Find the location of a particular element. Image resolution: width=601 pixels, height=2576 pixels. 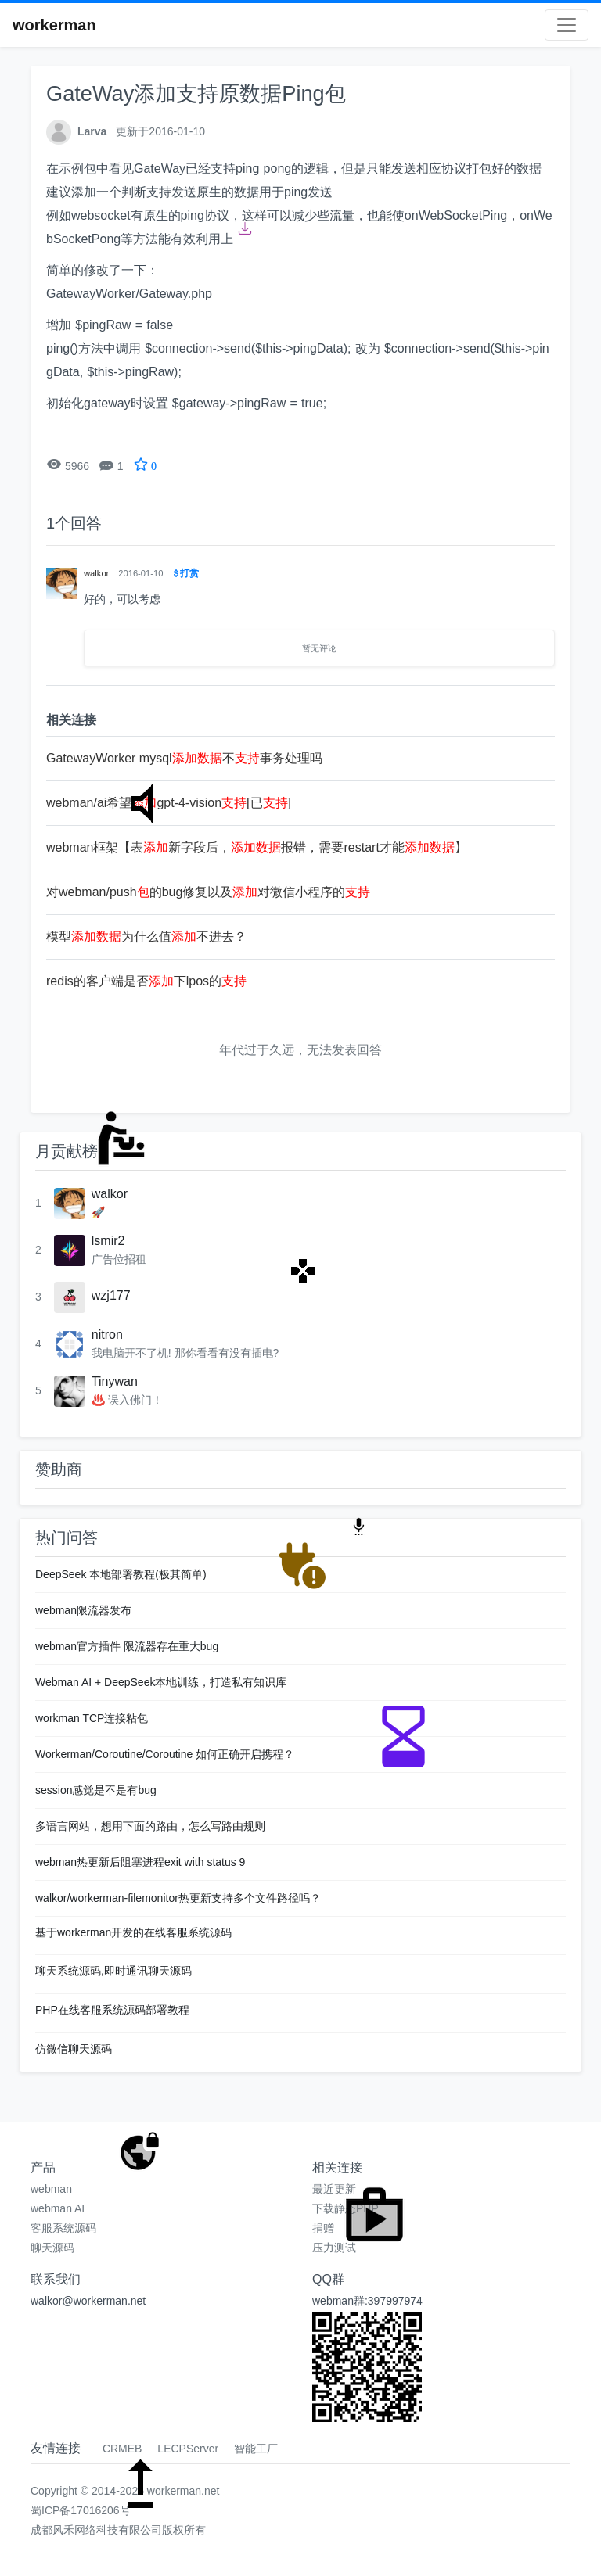

indicates baby changing station nearby is located at coordinates (121, 1139).